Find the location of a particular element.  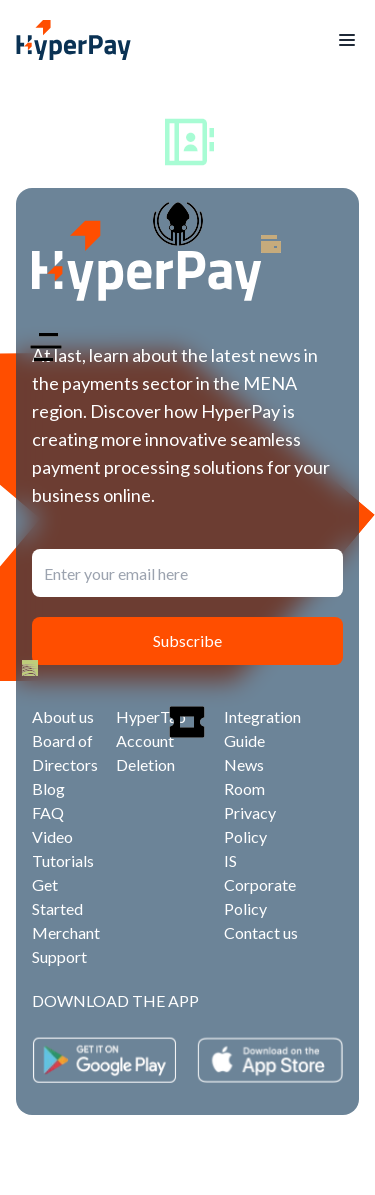

open navigation menu is located at coordinates (46, 347).